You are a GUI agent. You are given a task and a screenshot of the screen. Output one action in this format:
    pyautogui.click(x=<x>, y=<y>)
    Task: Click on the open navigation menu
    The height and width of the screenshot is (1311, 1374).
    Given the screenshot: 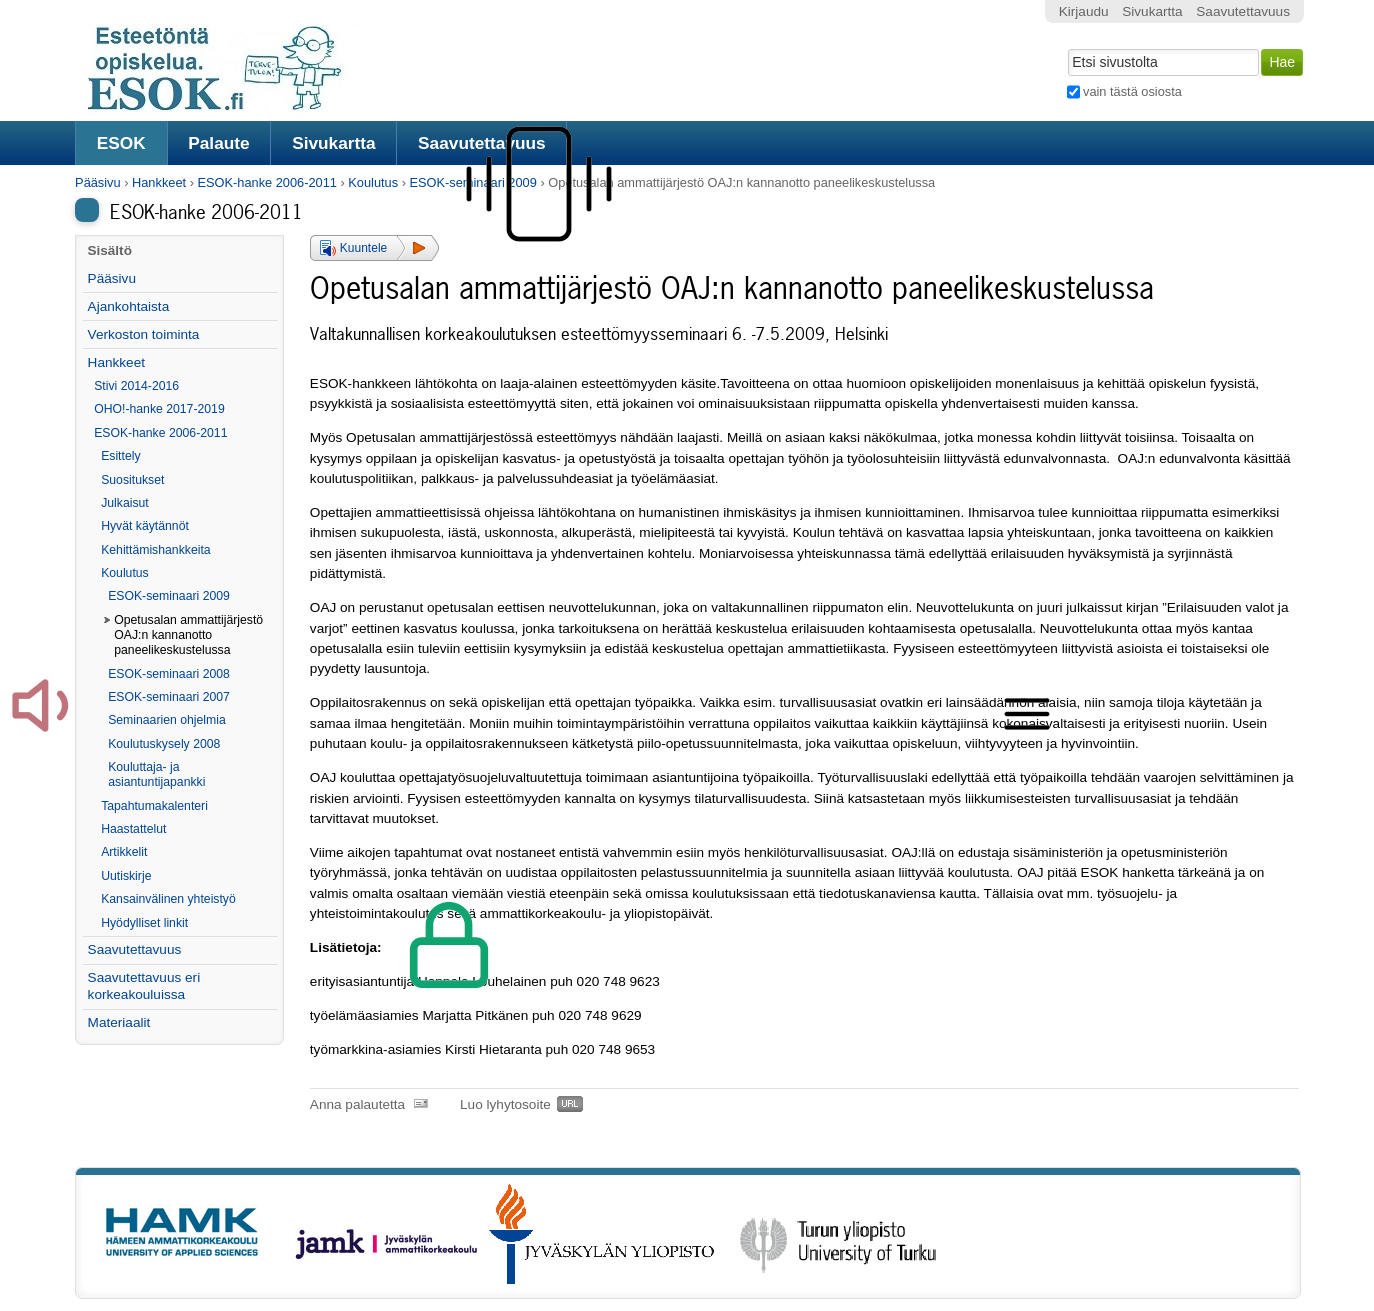 What is the action you would take?
    pyautogui.click(x=1027, y=714)
    